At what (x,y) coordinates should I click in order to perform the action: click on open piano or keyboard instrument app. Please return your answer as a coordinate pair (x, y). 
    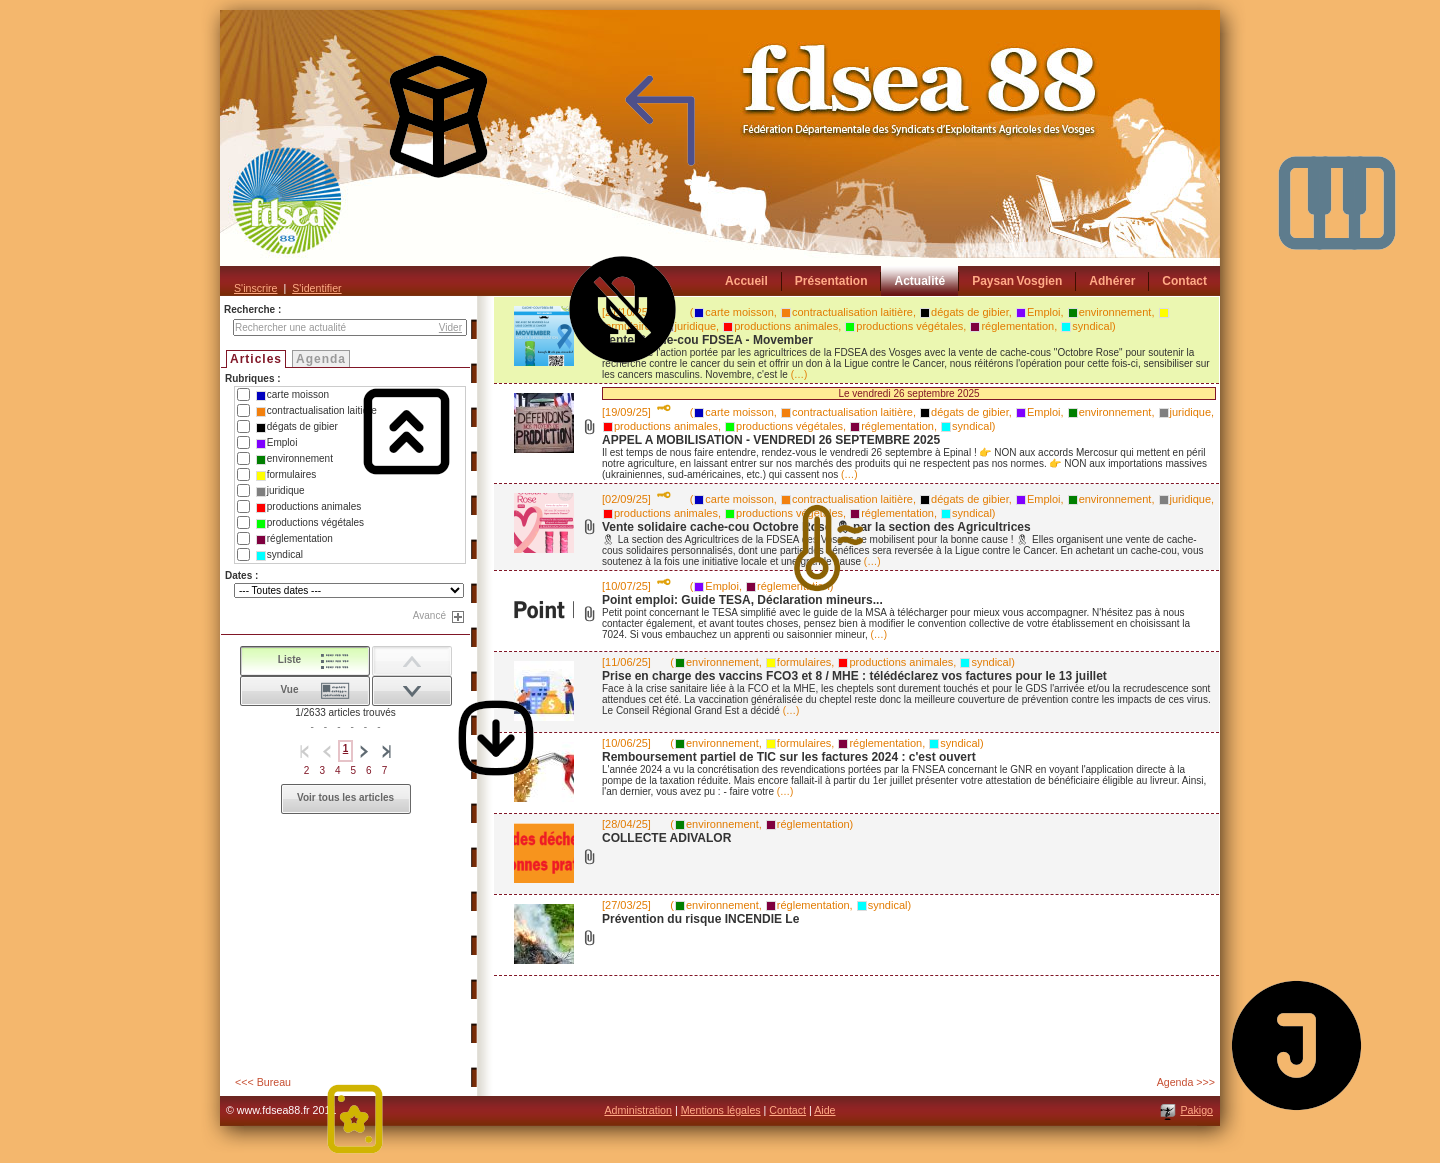
    Looking at the image, I should click on (1337, 203).